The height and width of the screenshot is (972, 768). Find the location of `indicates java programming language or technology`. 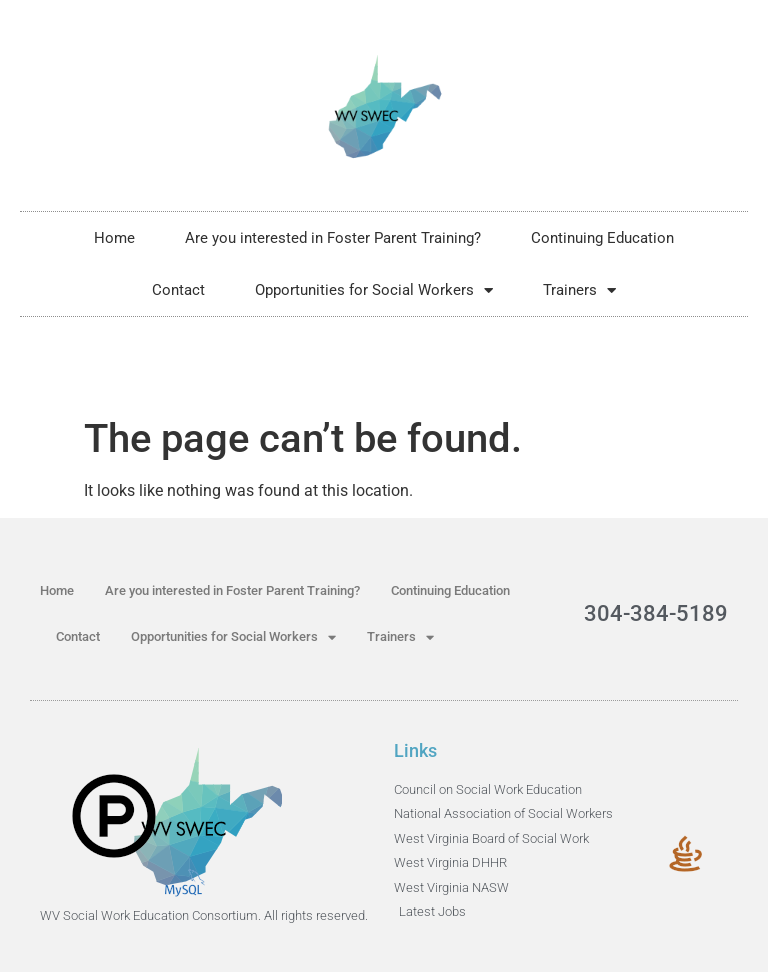

indicates java programming language or technology is located at coordinates (686, 855).